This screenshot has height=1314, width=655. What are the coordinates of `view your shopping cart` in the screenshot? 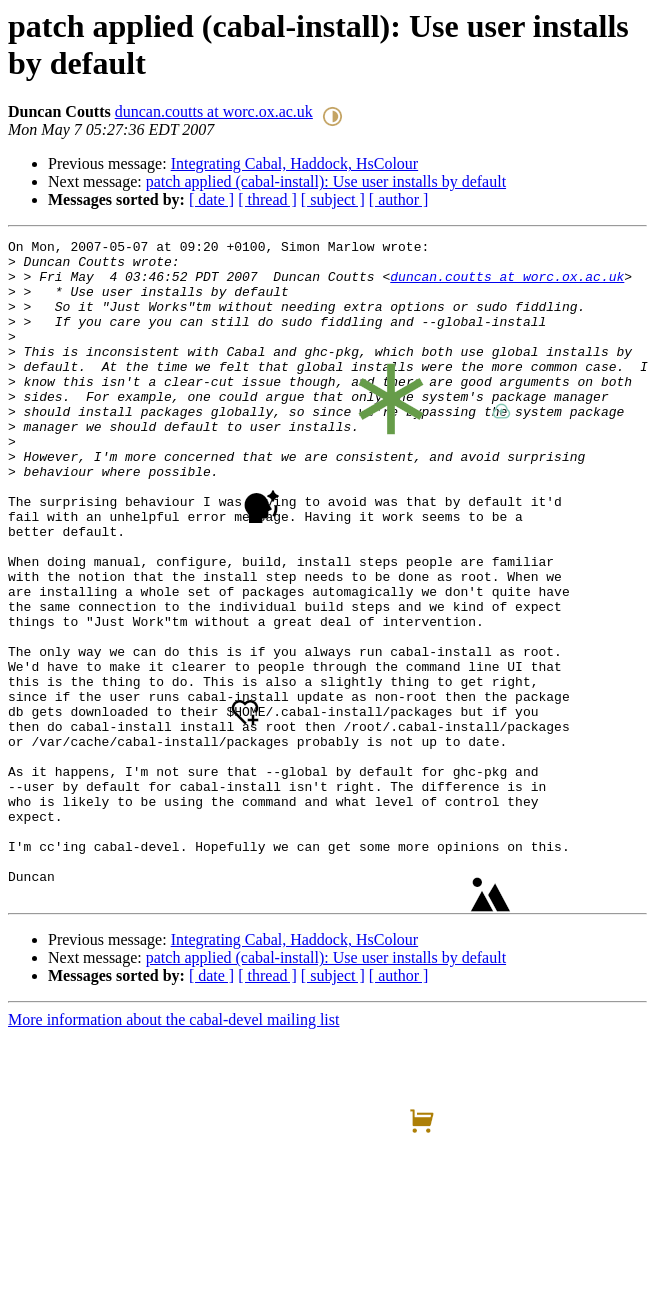 It's located at (421, 1120).